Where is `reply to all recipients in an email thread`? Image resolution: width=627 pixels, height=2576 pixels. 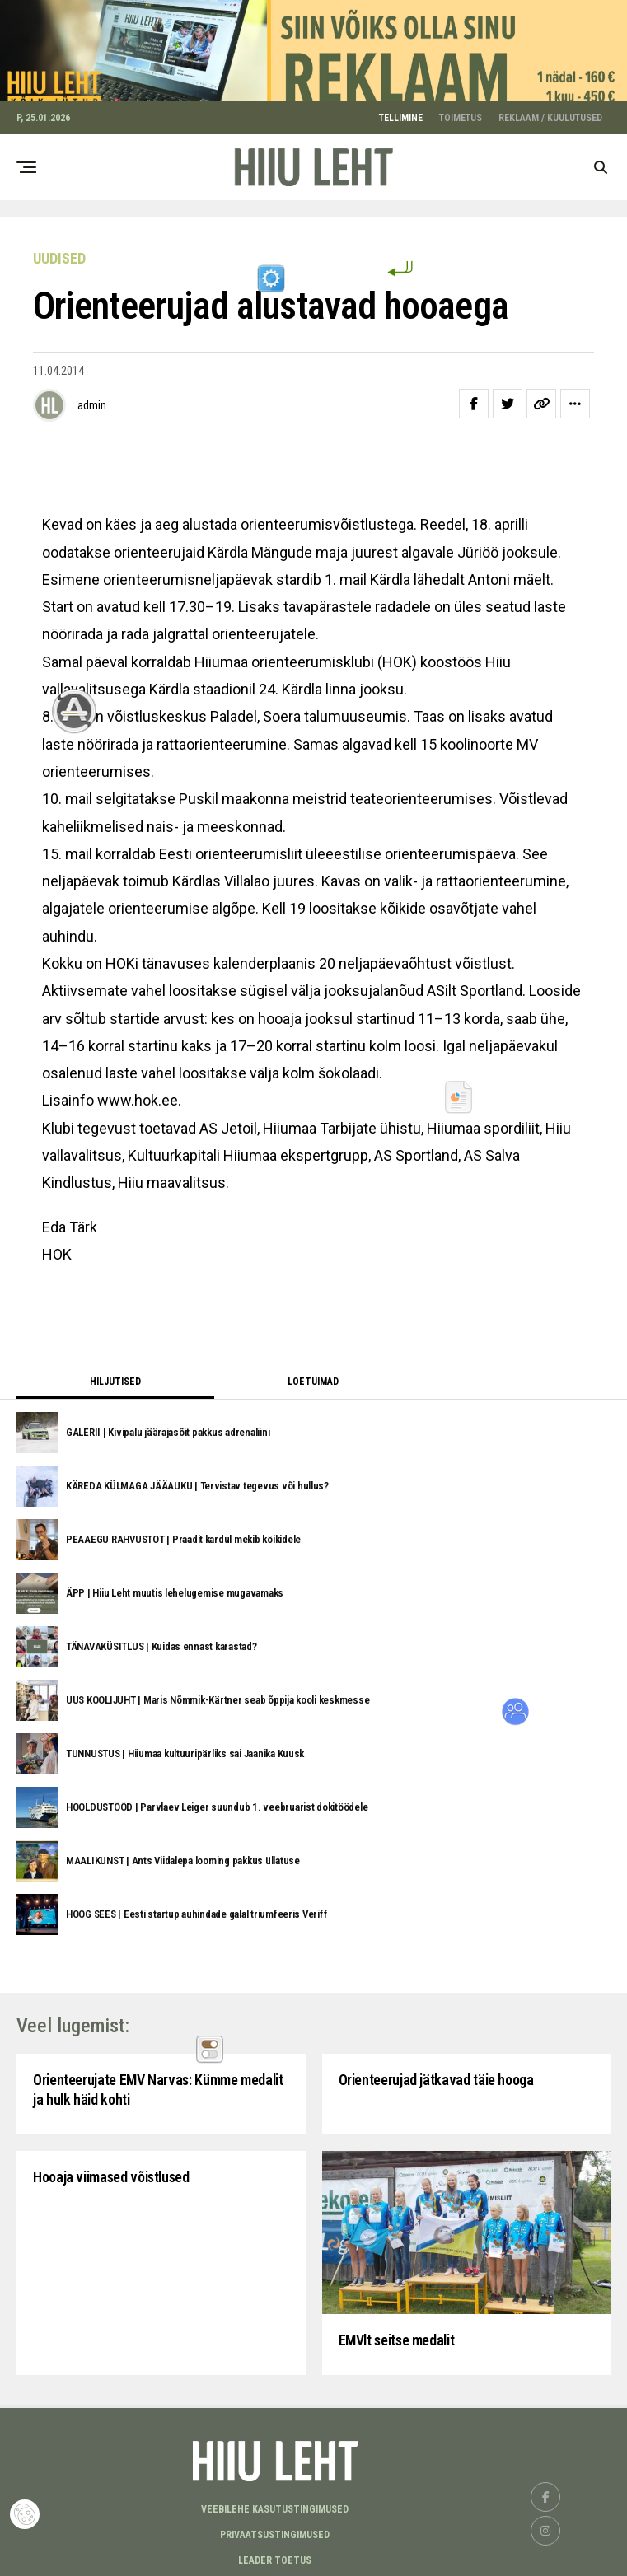 reply to all recipients in an email thread is located at coordinates (400, 267).